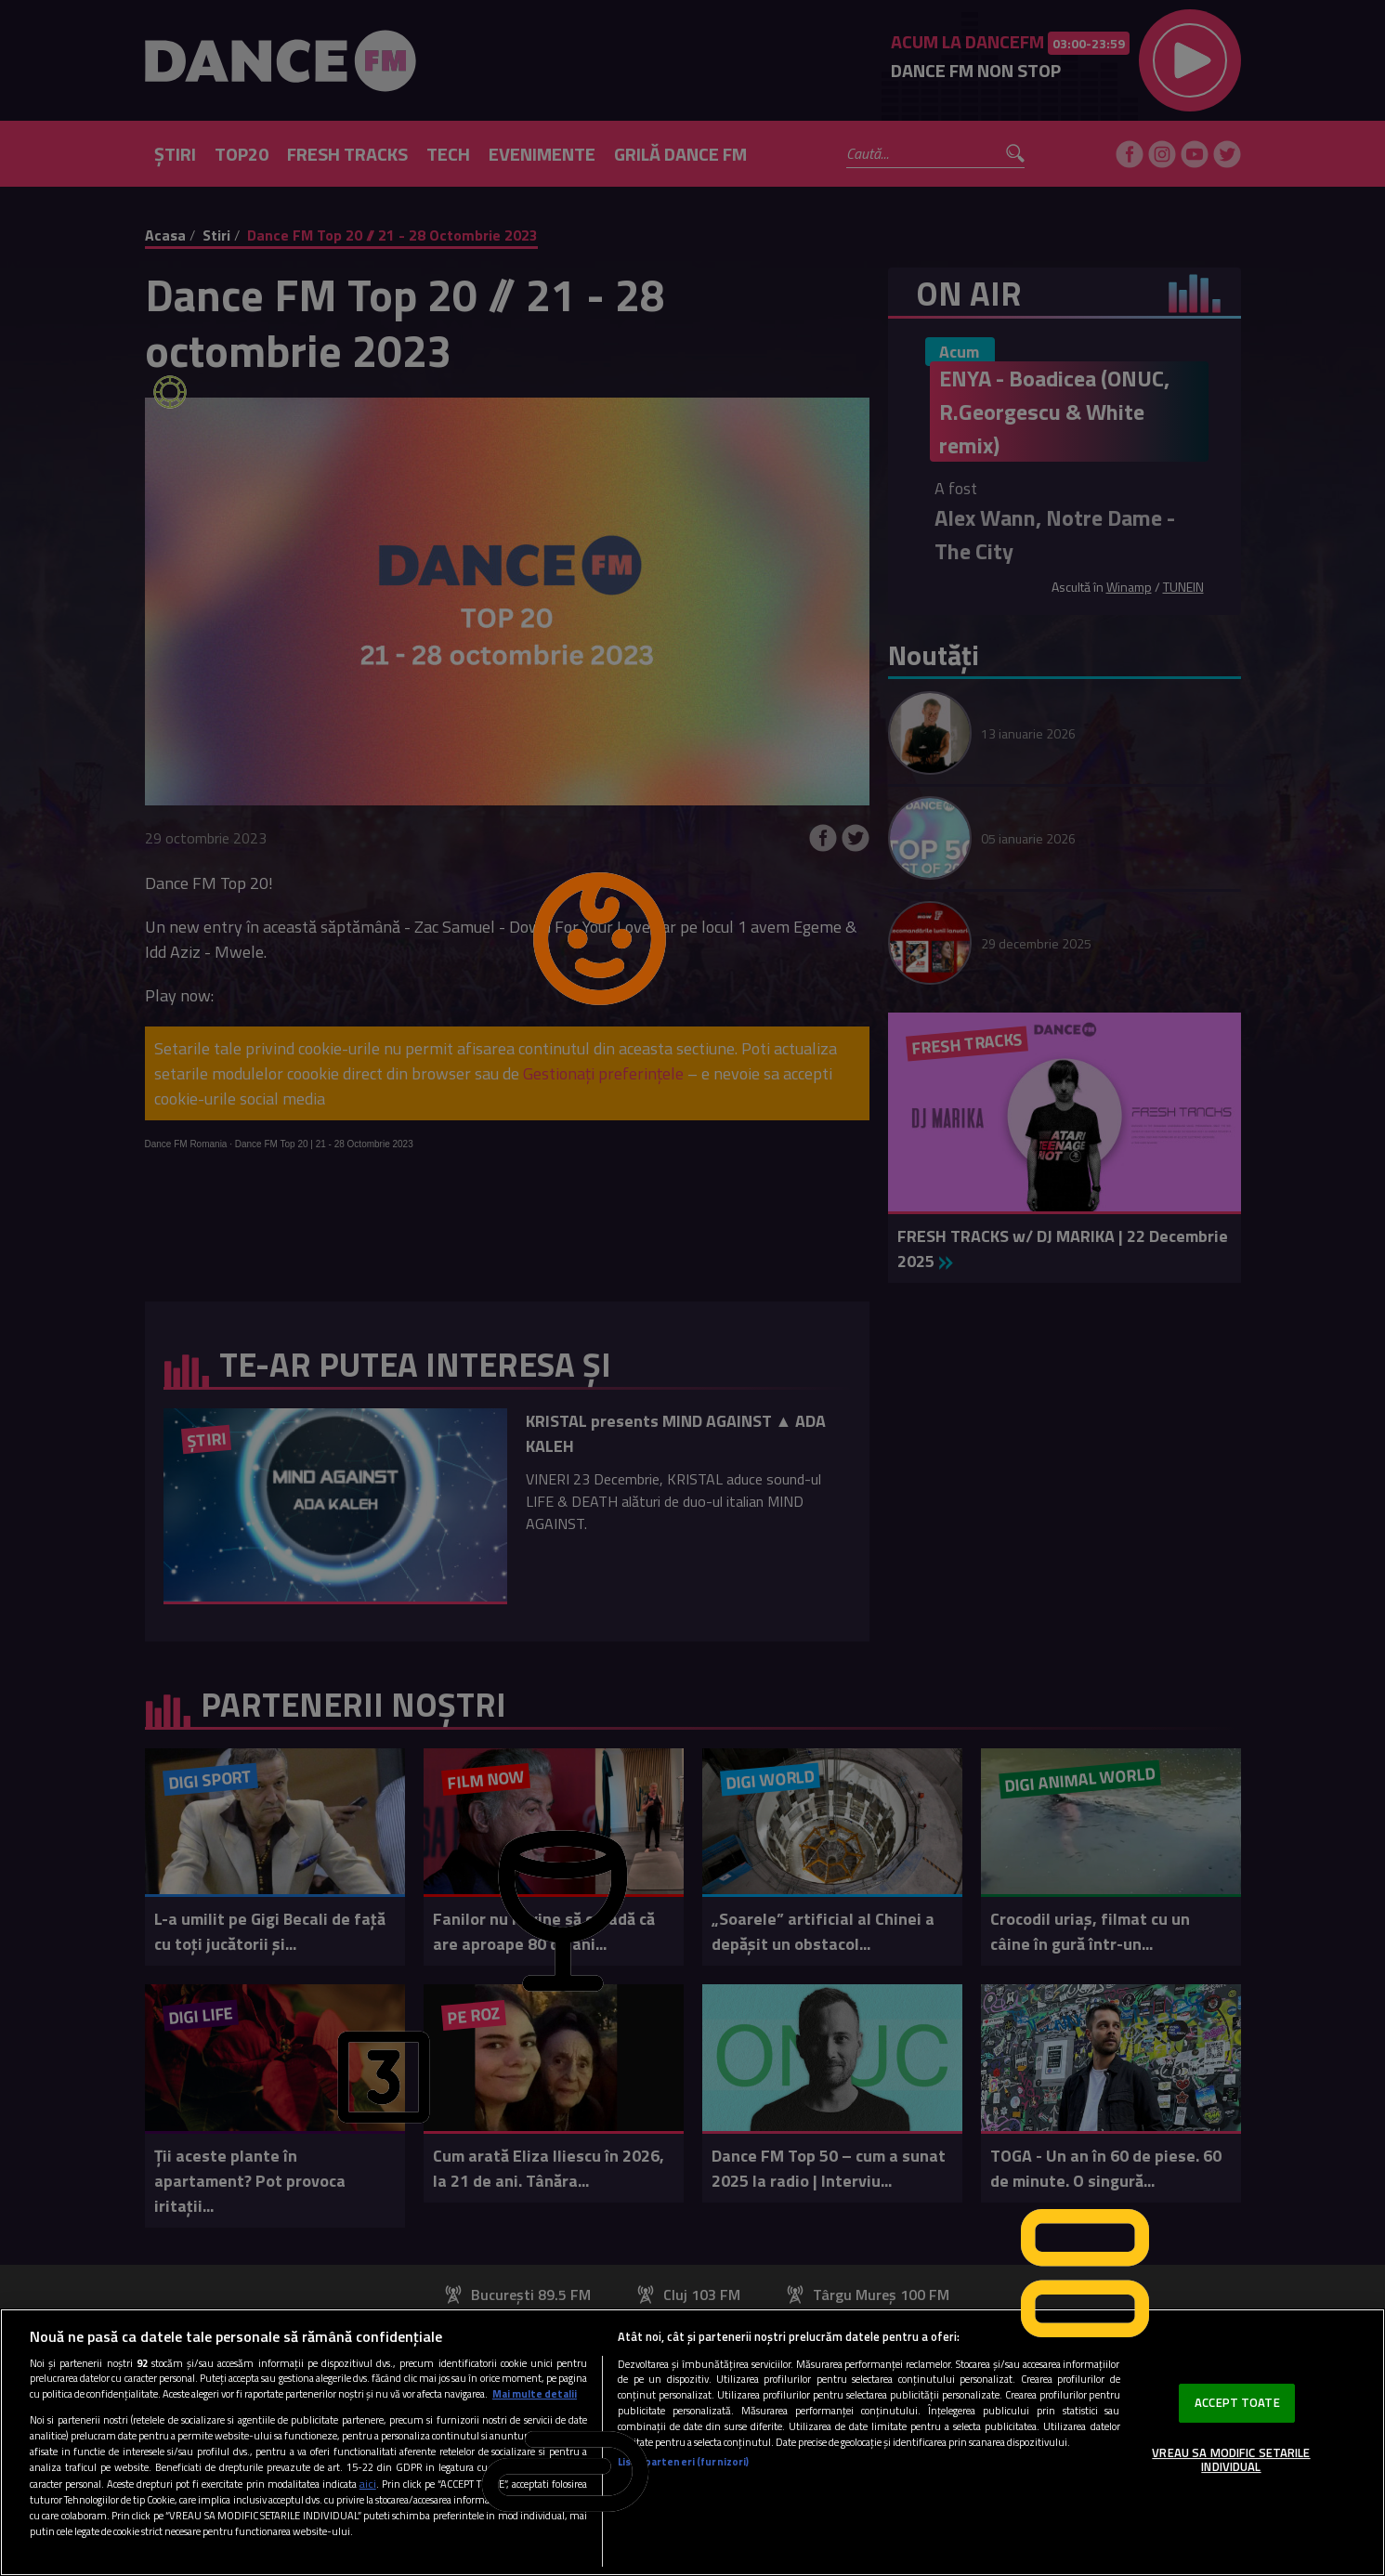 The width and height of the screenshot is (1385, 2576). What do you see at coordinates (599, 938) in the screenshot?
I see `access baby or infant-related features` at bounding box center [599, 938].